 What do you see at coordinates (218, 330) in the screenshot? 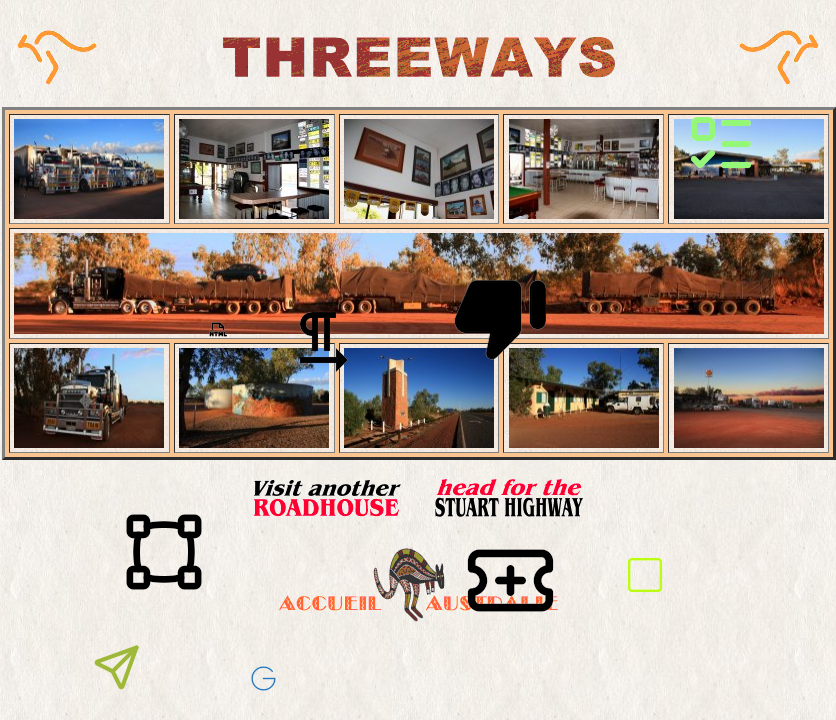
I see `view or open an HTML file` at bounding box center [218, 330].